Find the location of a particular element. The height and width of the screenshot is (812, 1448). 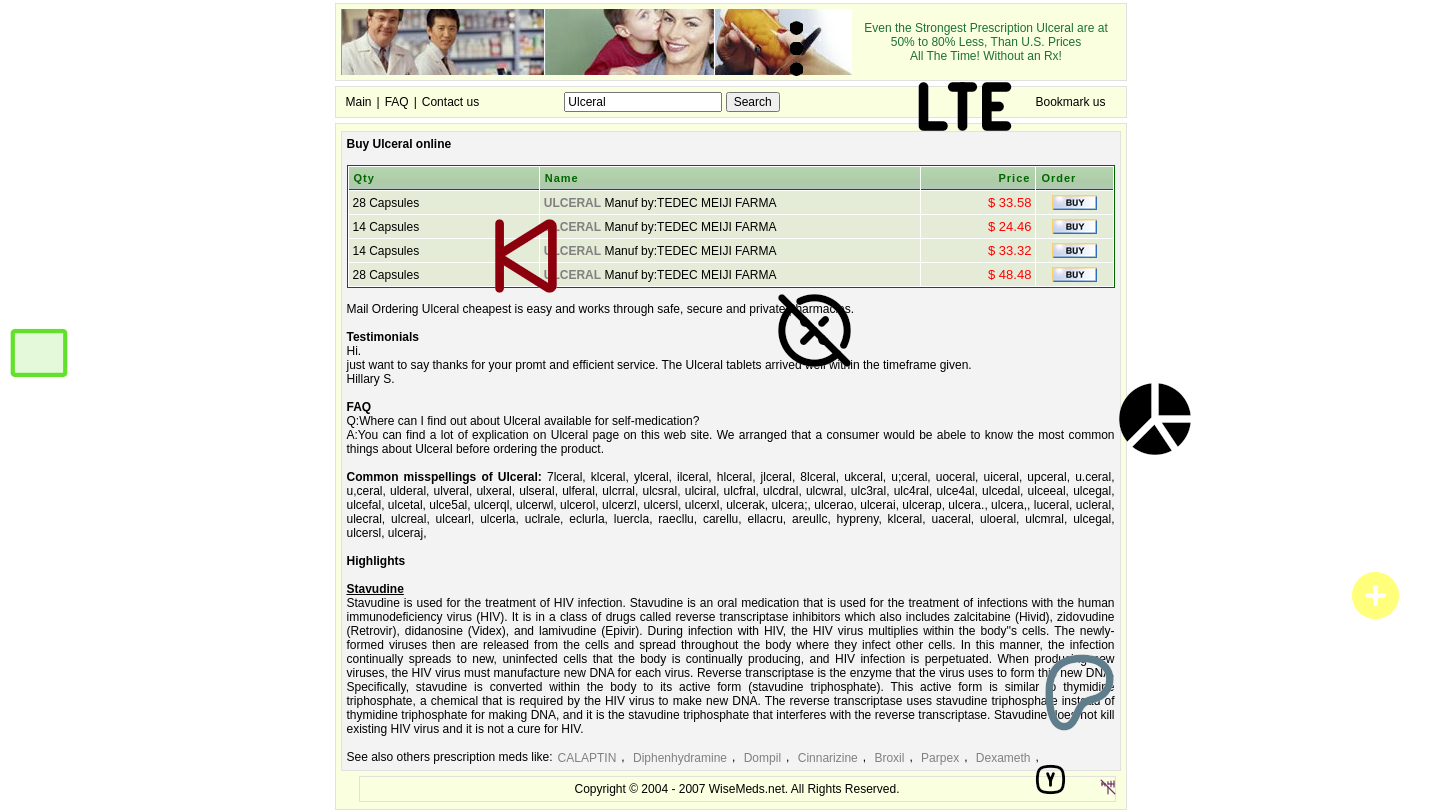

indicates LTE cellular network connection is located at coordinates (962, 106).